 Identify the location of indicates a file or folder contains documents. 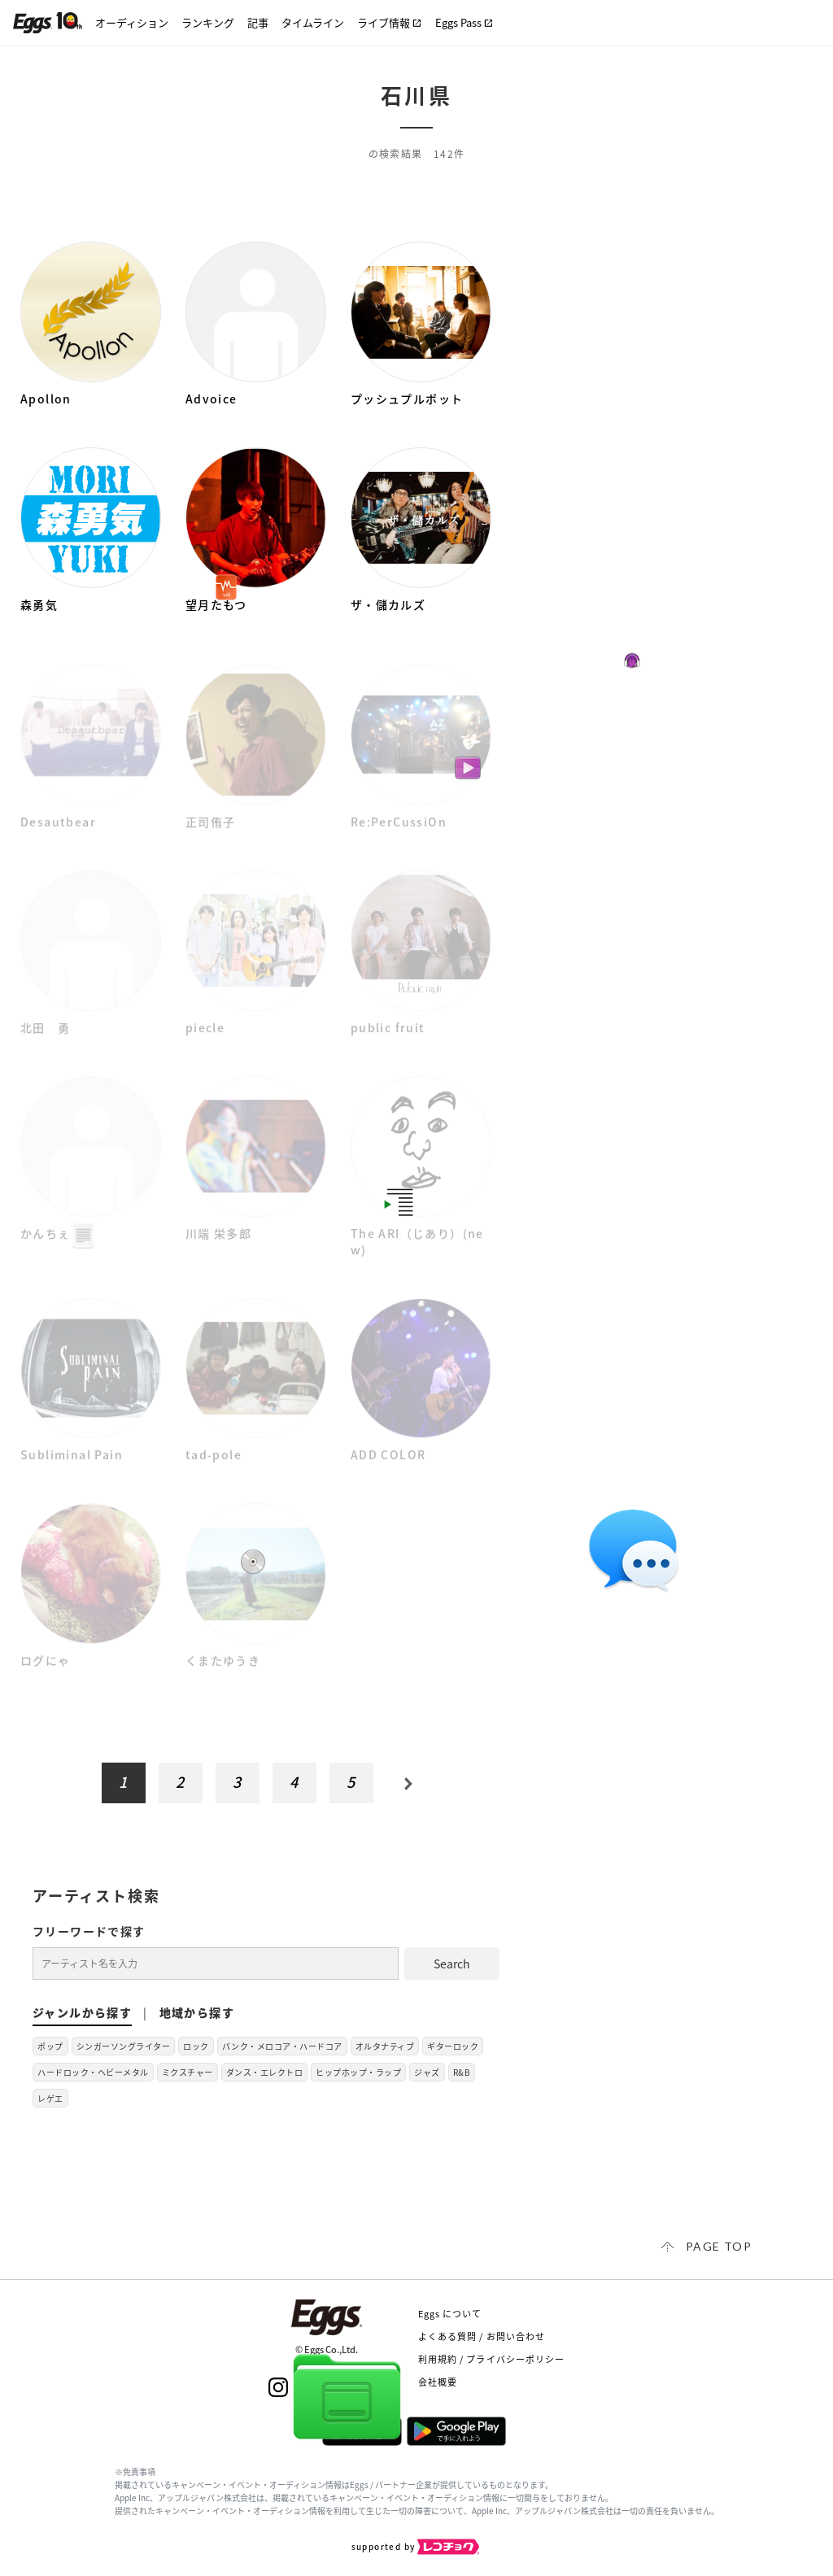
(83, 1235).